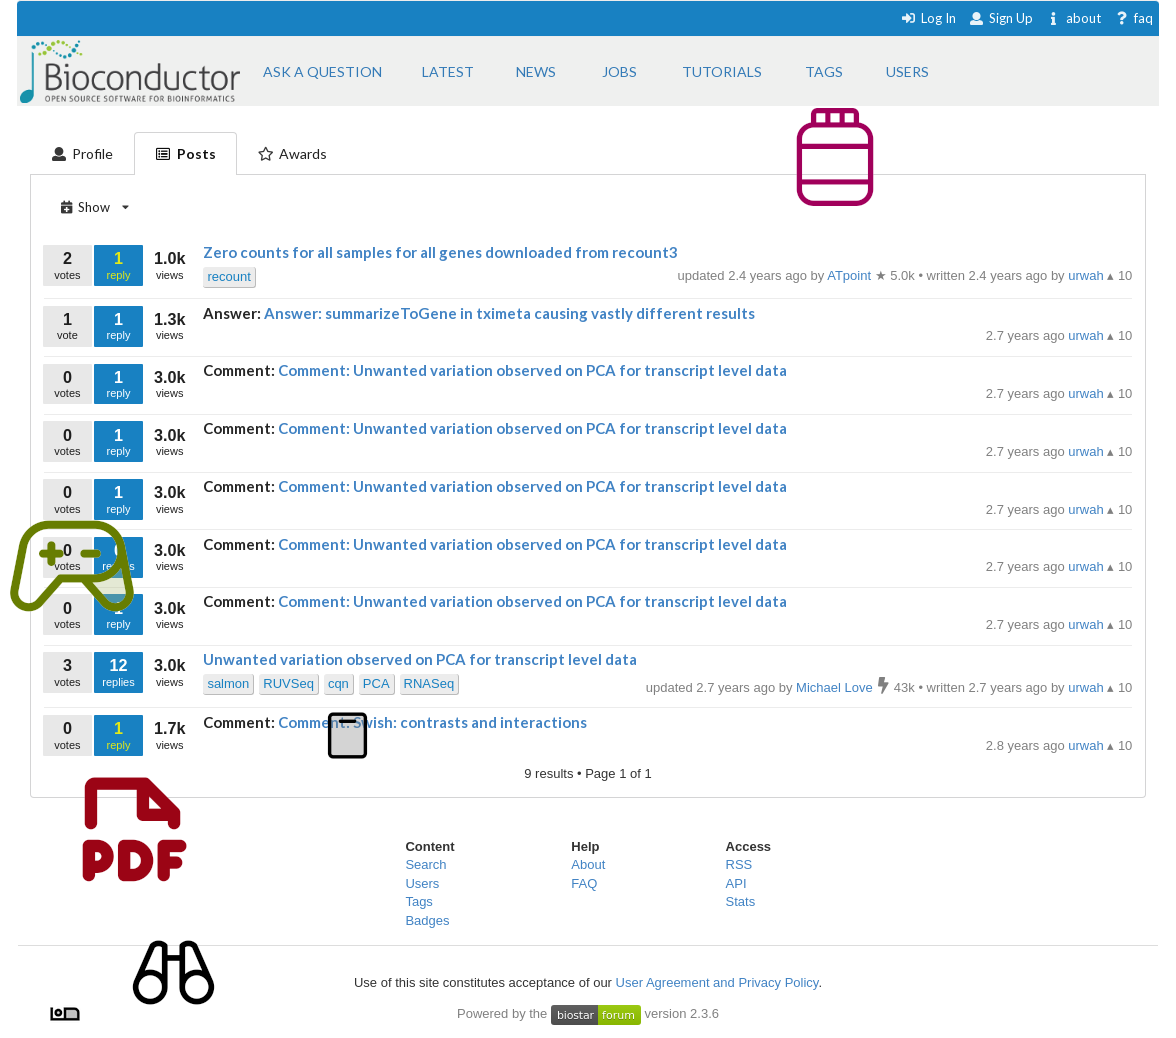  I want to click on view or manage labeled containers, so click(835, 157).